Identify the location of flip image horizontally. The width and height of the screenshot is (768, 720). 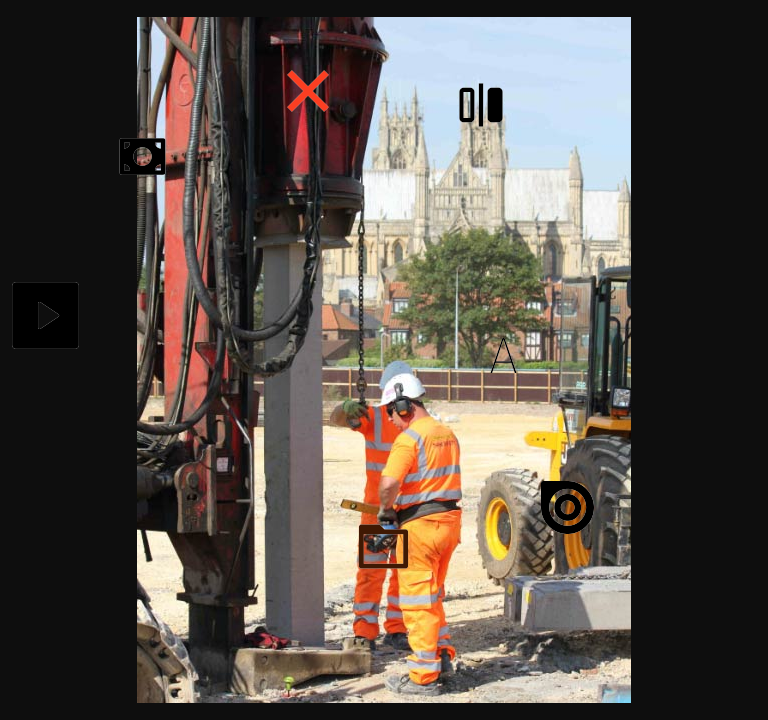
(481, 105).